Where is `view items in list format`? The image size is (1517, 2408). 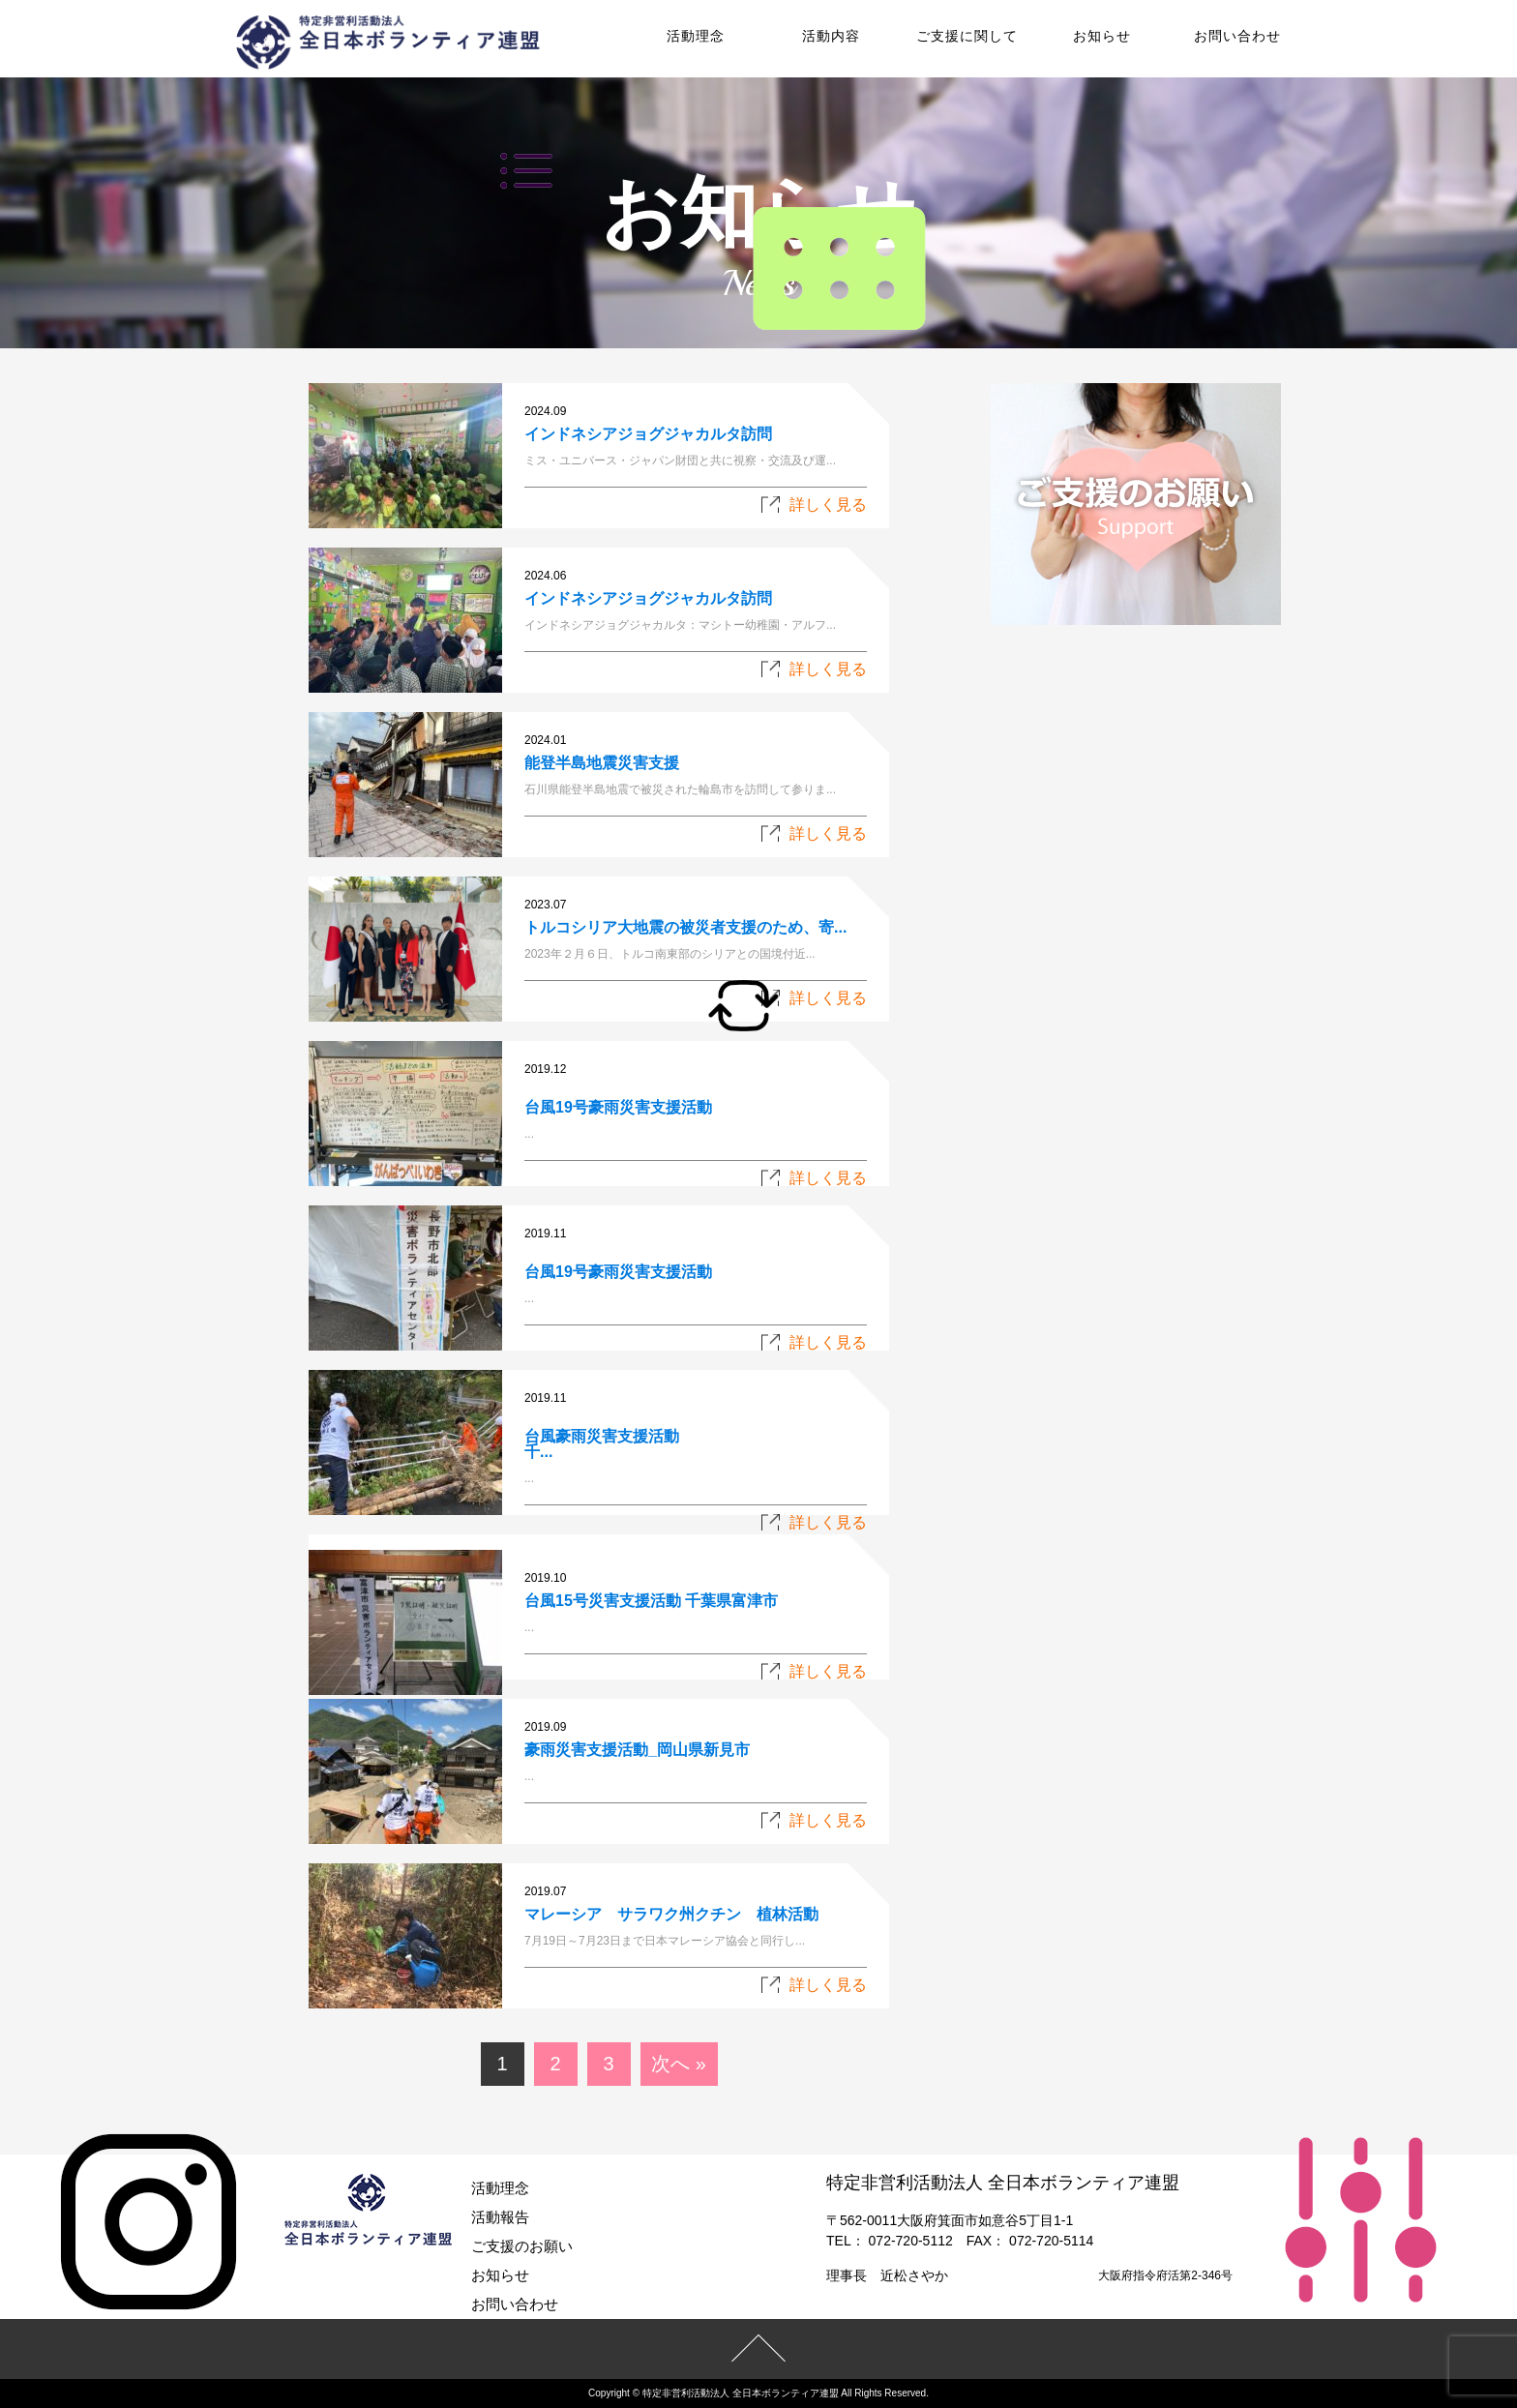
view items in list format is located at coordinates (526, 170).